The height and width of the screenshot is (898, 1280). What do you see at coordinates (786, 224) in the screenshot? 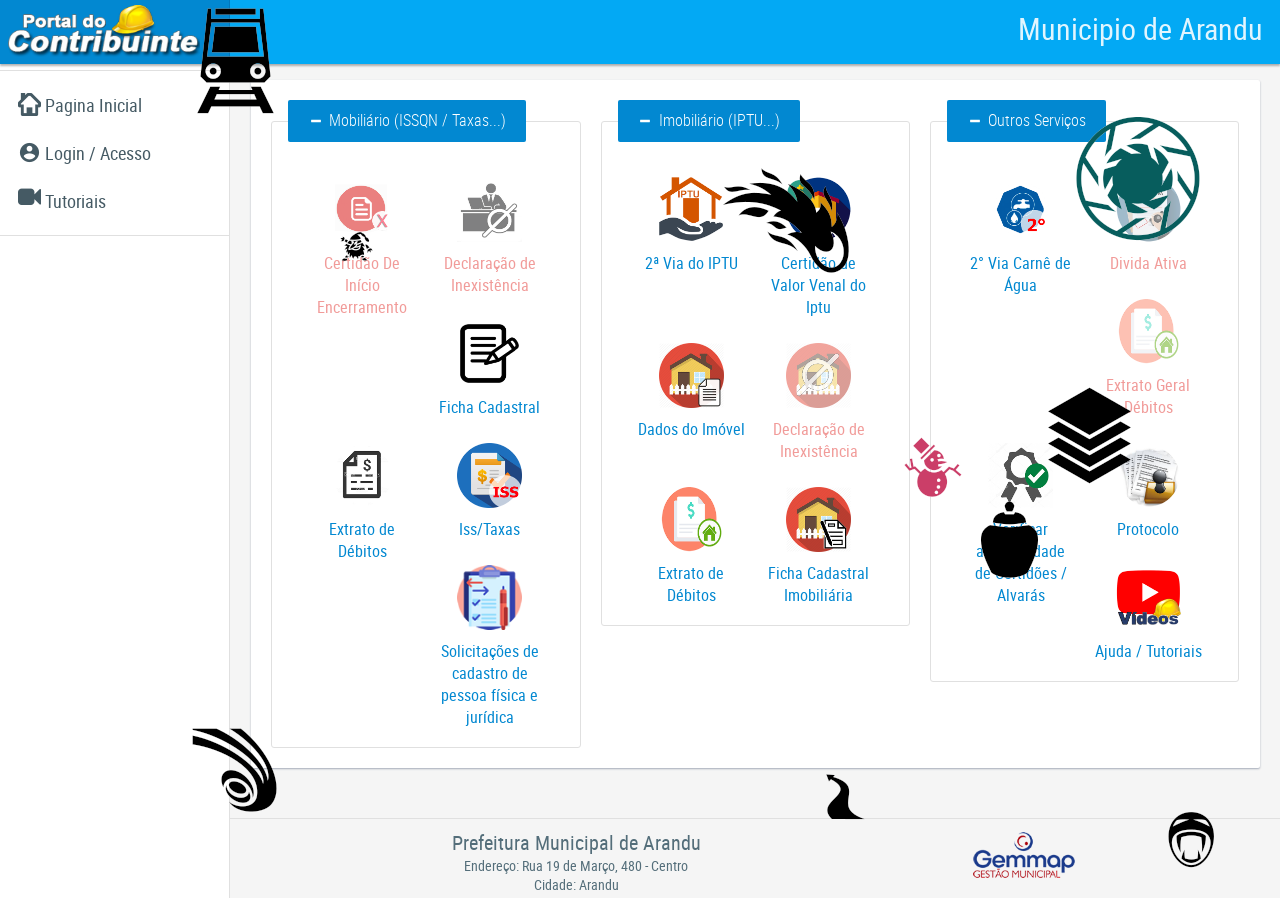
I see `indicates a speed boost or acceleration power-up` at bounding box center [786, 224].